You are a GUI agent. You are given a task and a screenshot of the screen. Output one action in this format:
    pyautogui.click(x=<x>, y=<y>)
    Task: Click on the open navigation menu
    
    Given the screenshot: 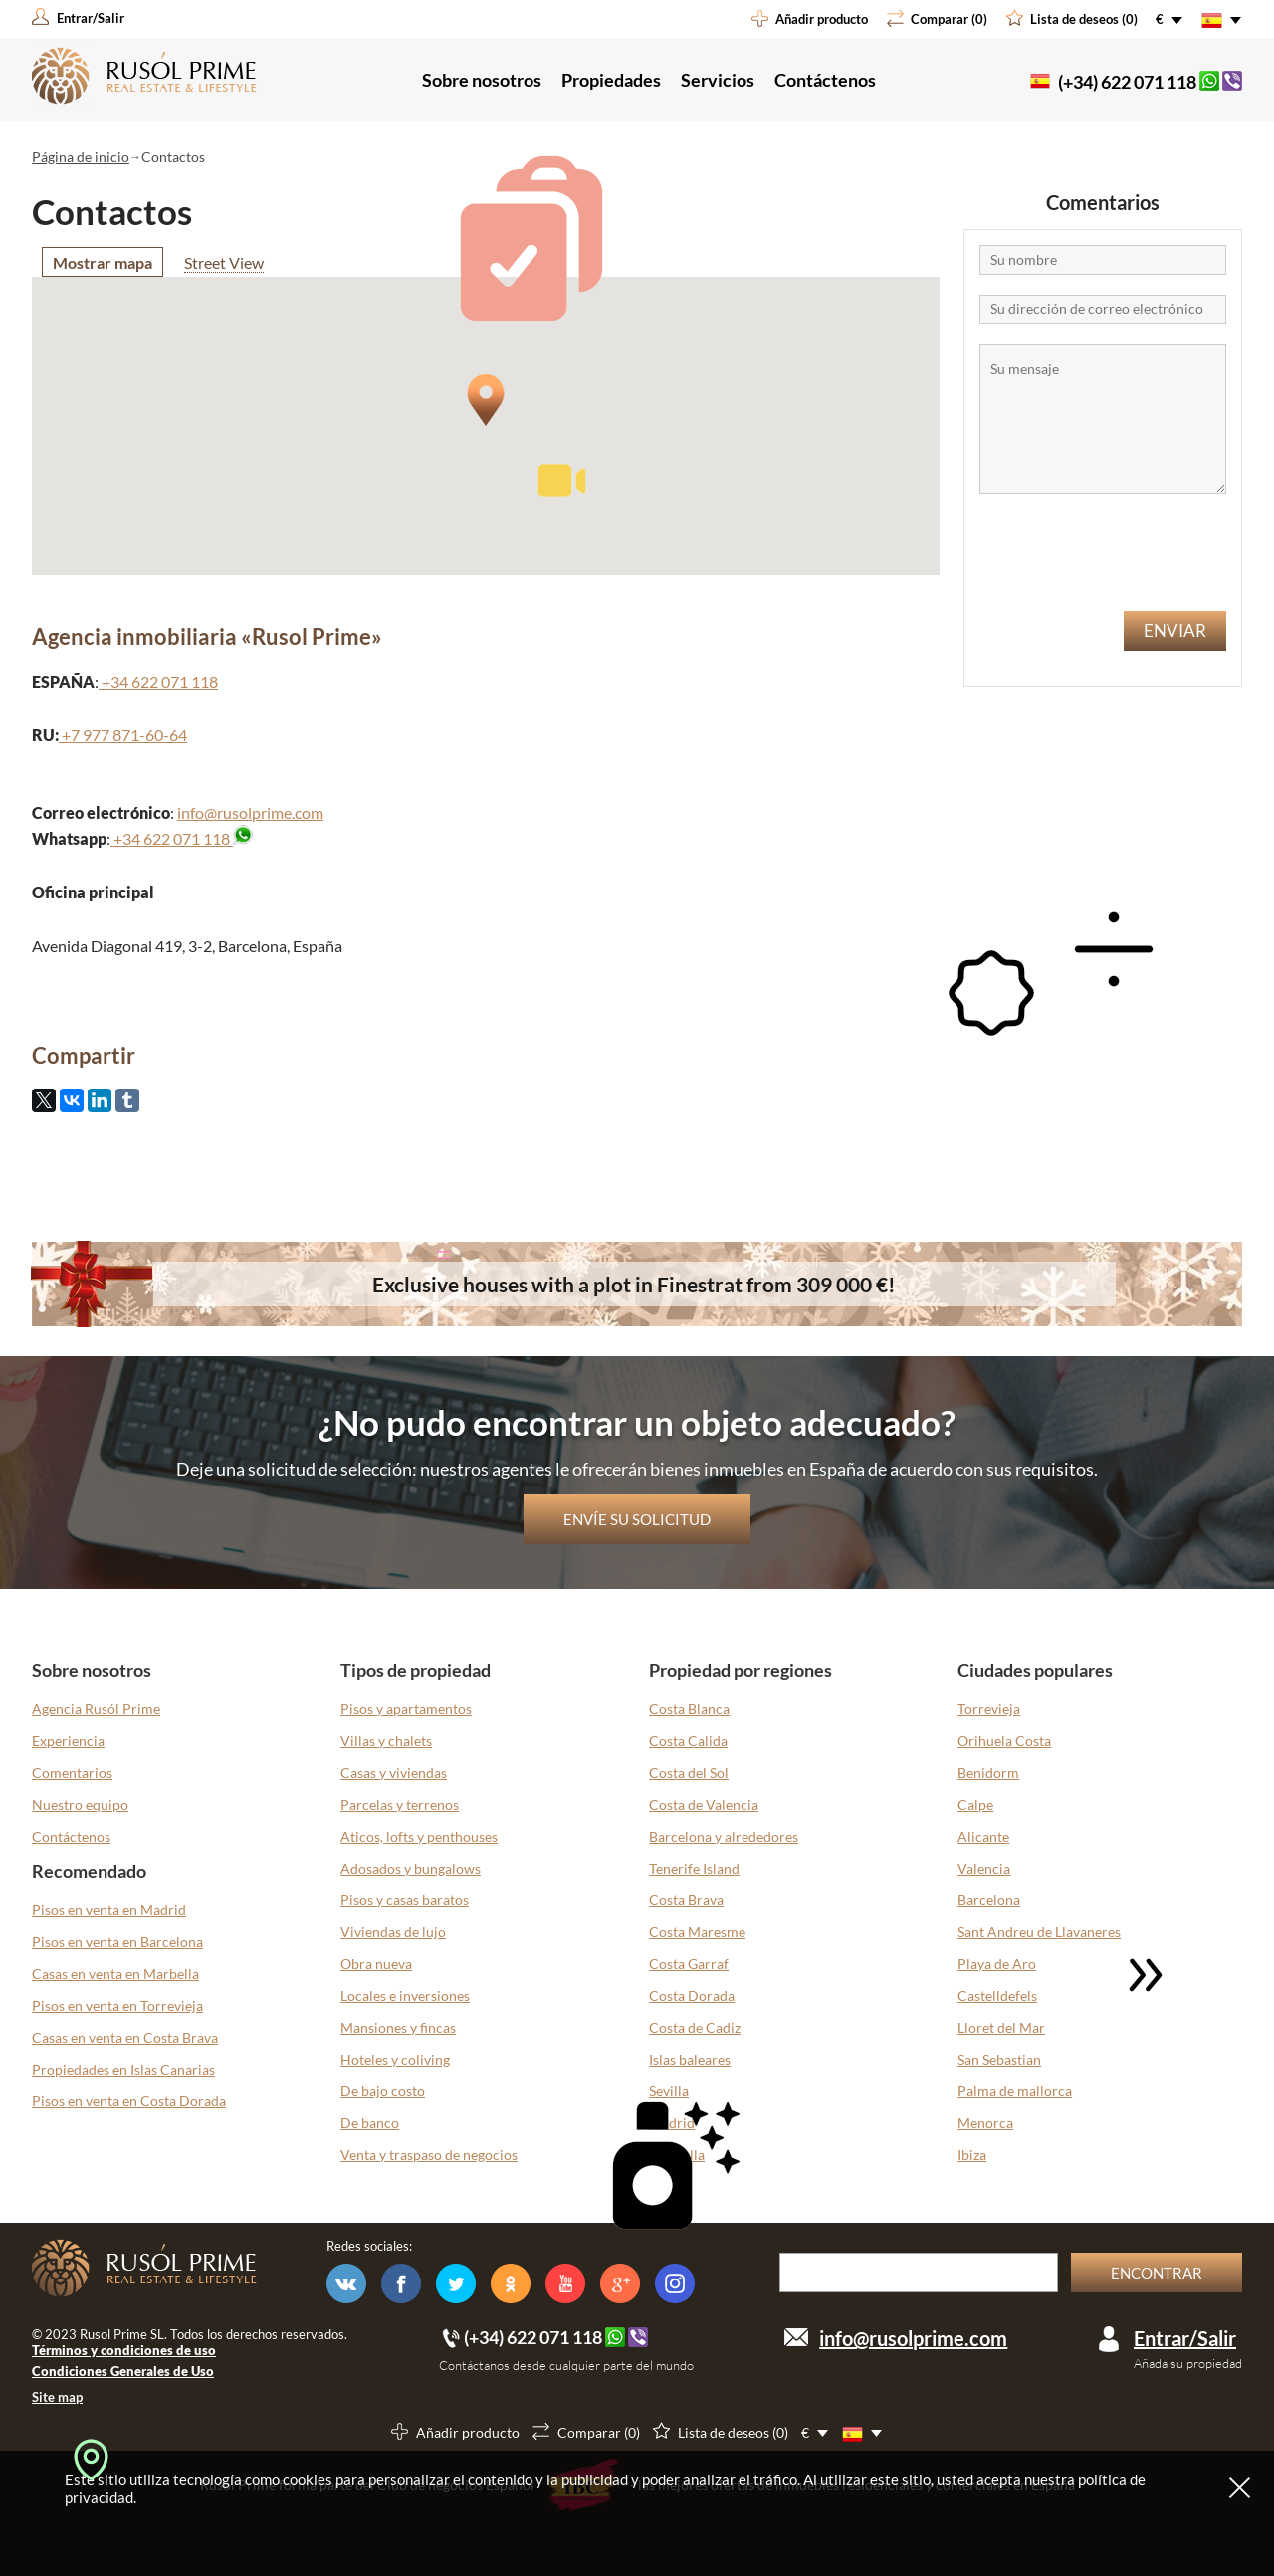 What is the action you would take?
    pyautogui.click(x=444, y=1255)
    